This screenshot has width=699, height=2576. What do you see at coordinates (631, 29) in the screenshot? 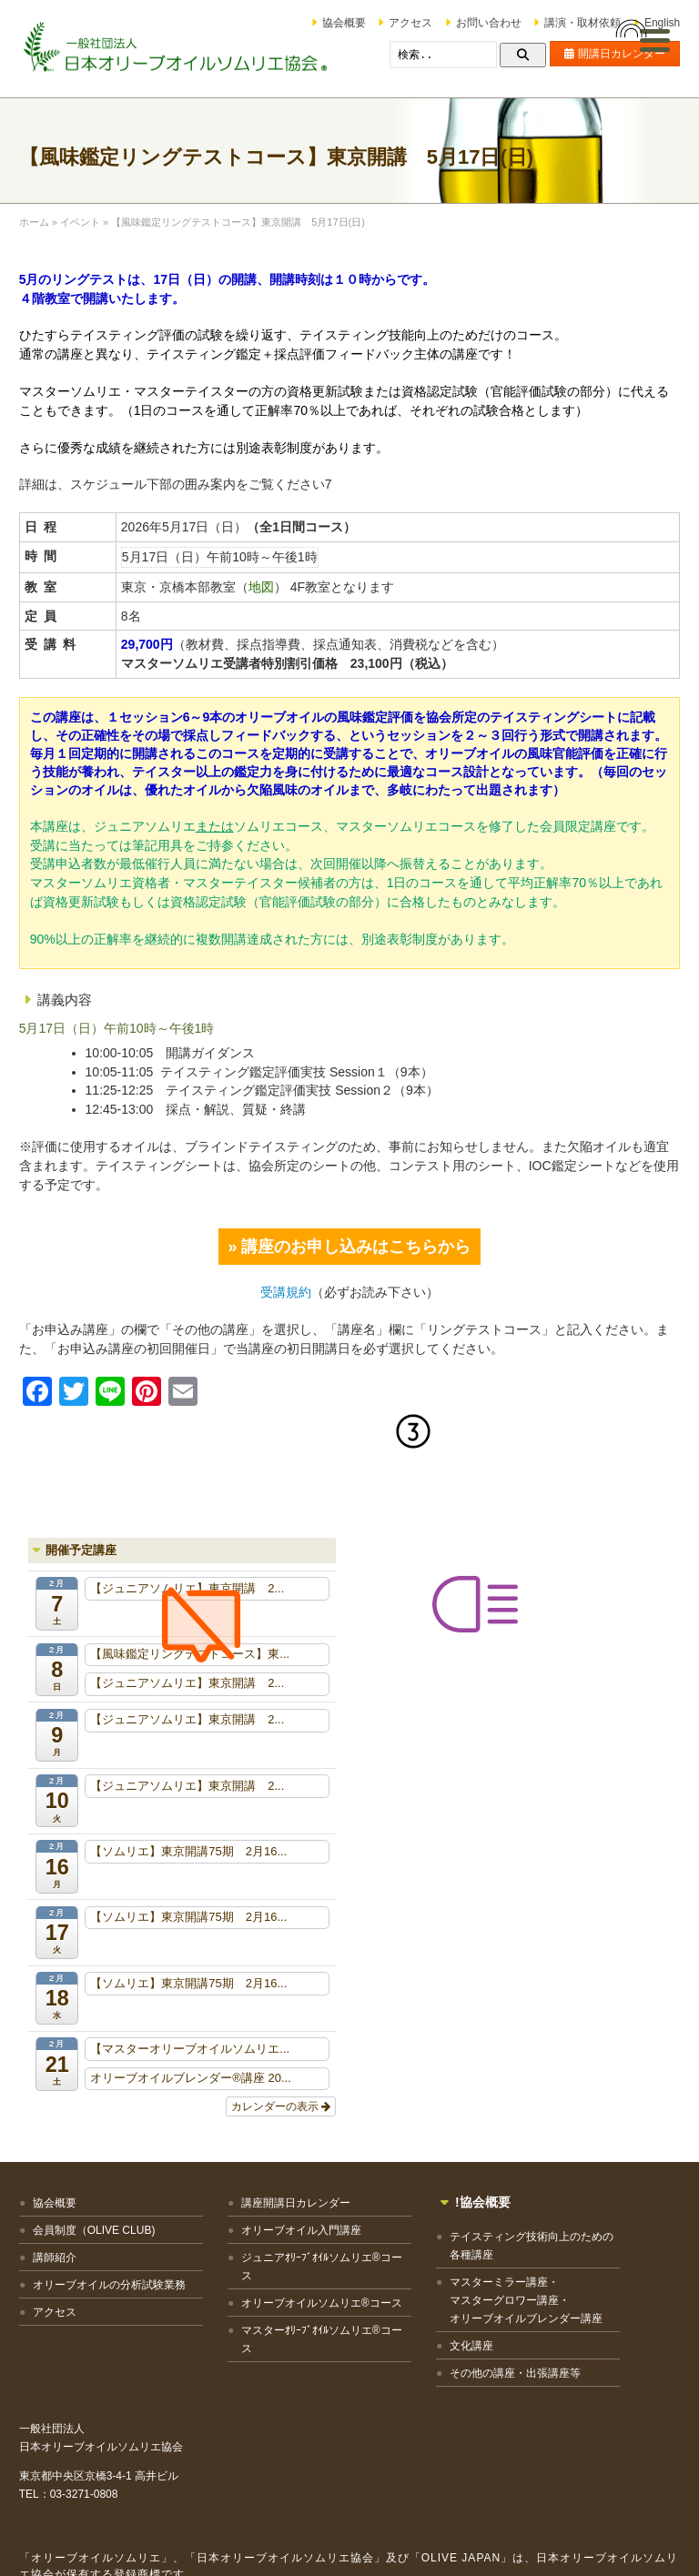
I see `indicates weather conditions with rainbow` at bounding box center [631, 29].